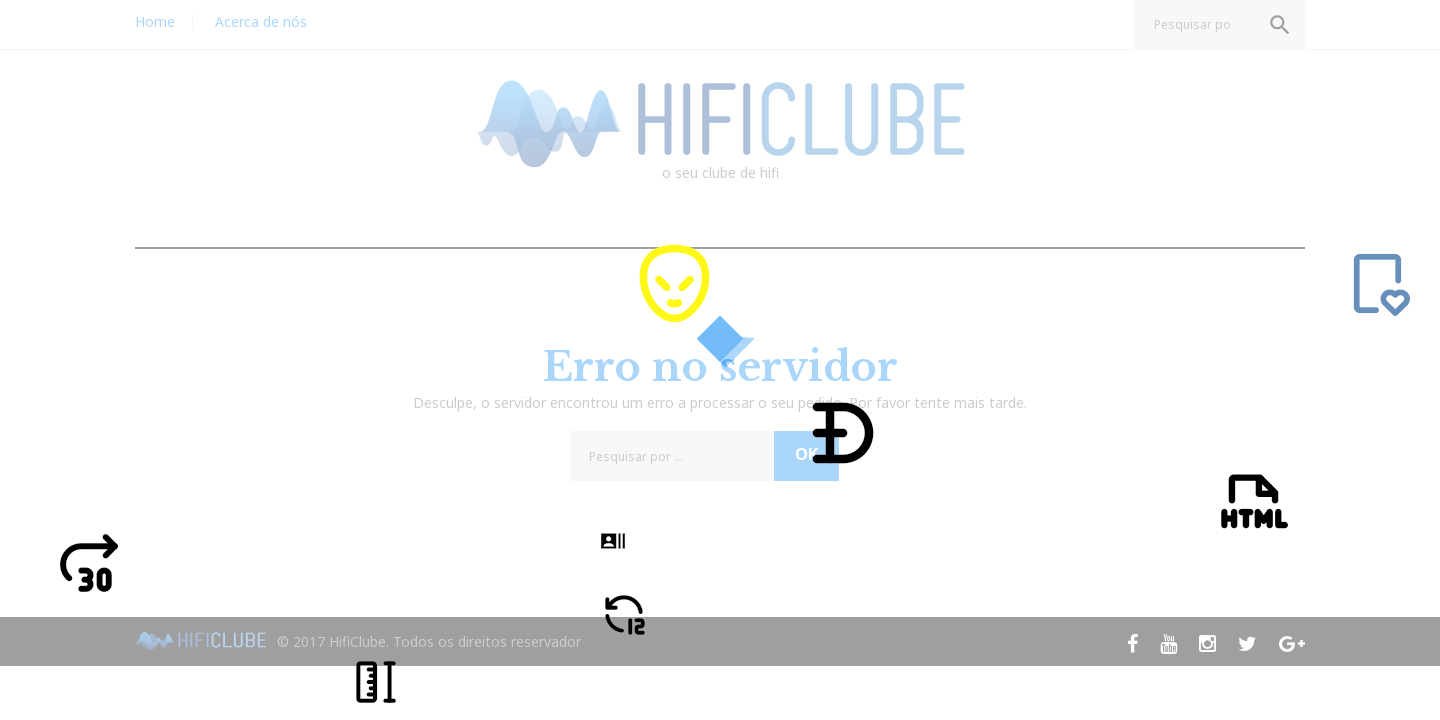 This screenshot has width=1440, height=720. I want to click on switch to 12-hour time format, so click(624, 614).